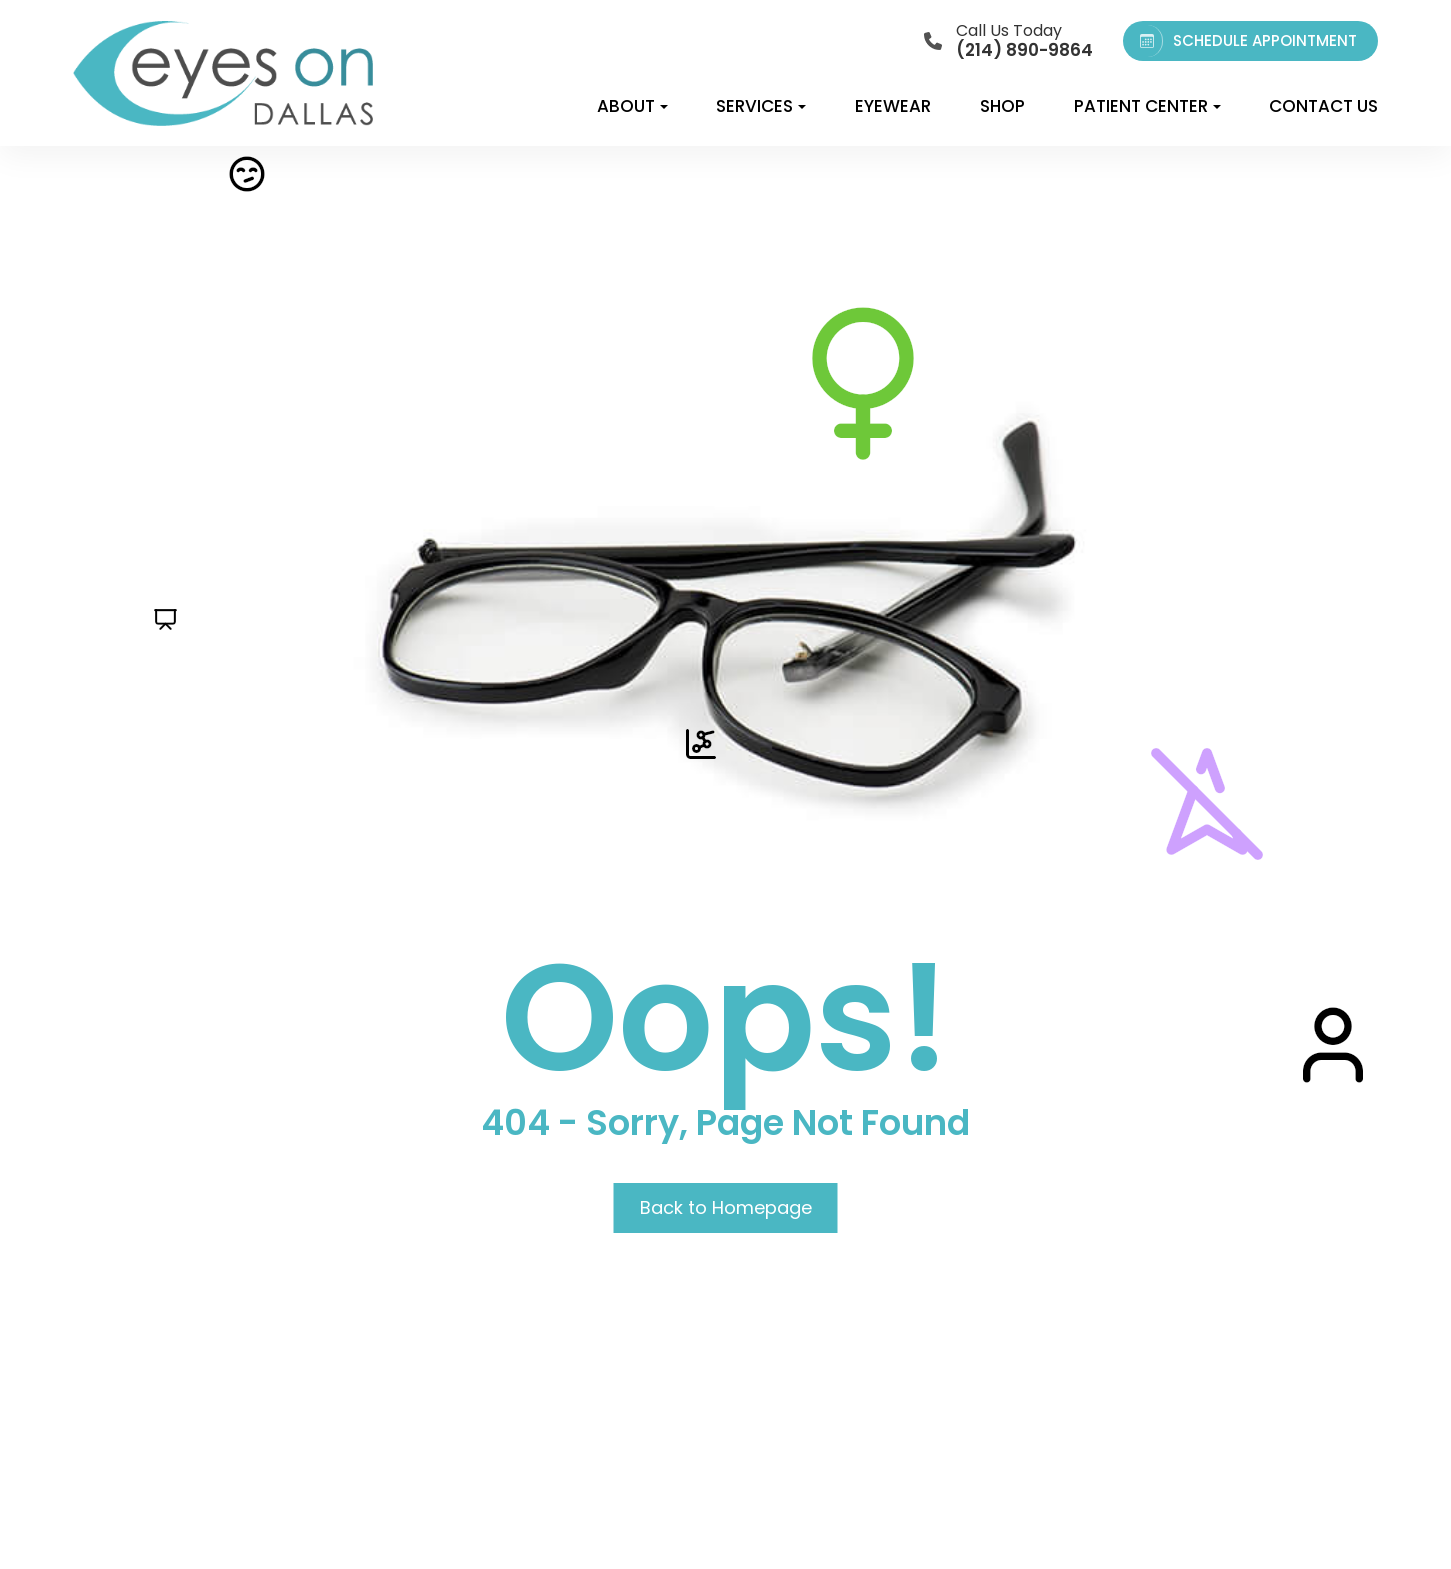  I want to click on start a presentation or slideshow, so click(165, 619).